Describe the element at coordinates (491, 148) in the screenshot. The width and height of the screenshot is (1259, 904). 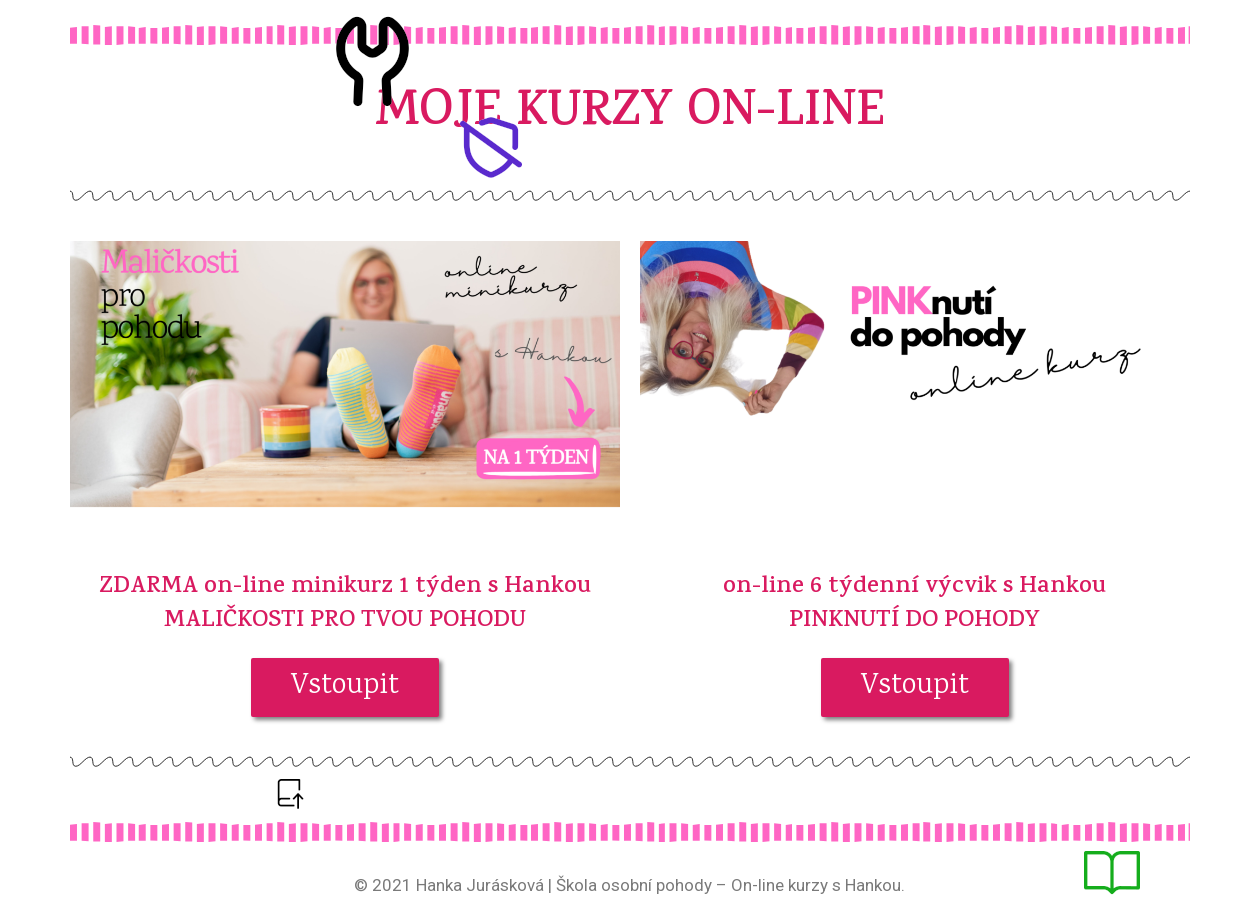
I see `security or protection is disabled` at that location.